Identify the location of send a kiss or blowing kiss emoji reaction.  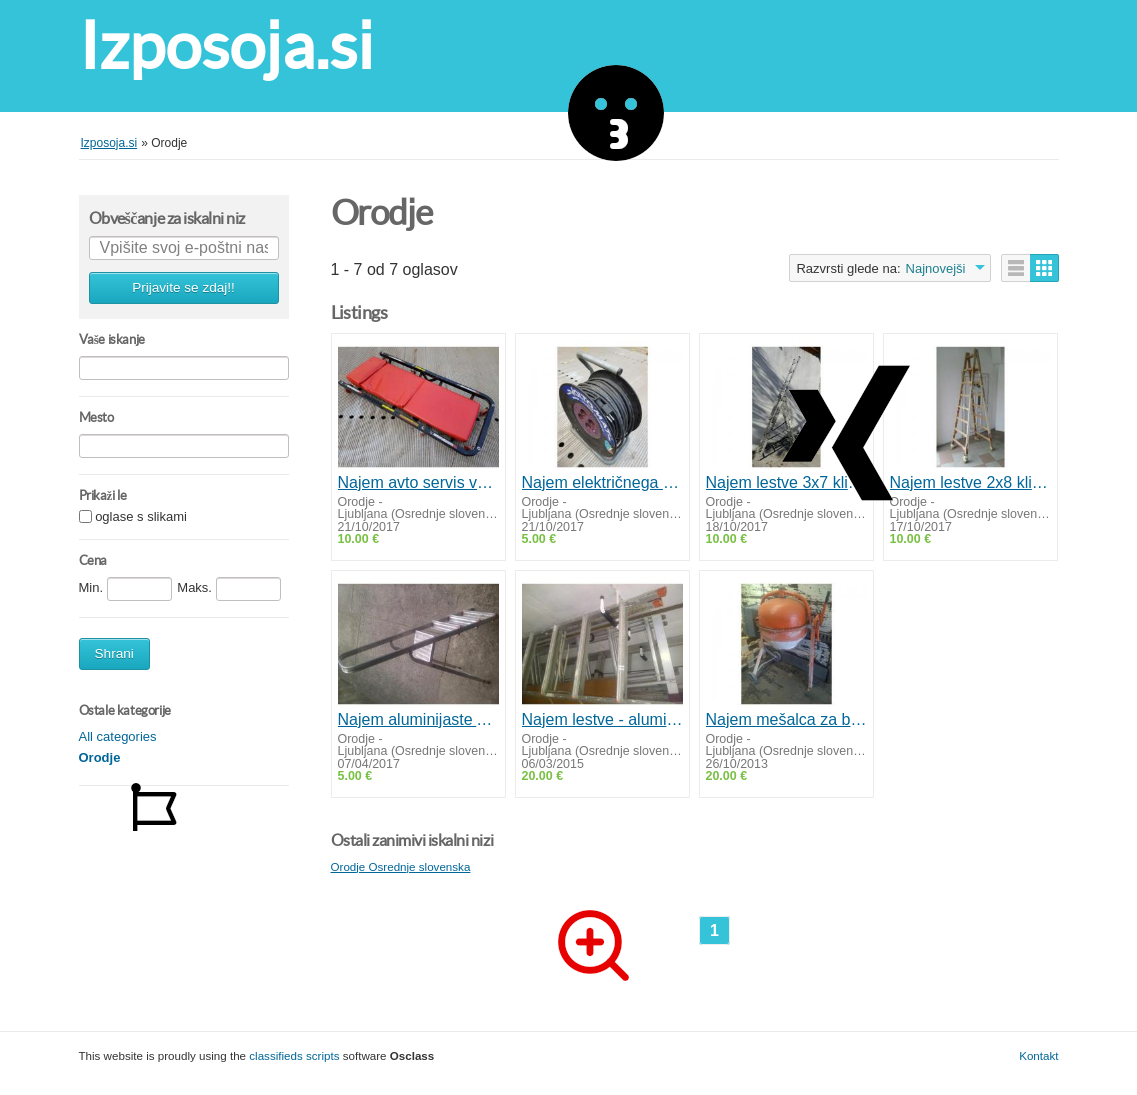
(616, 113).